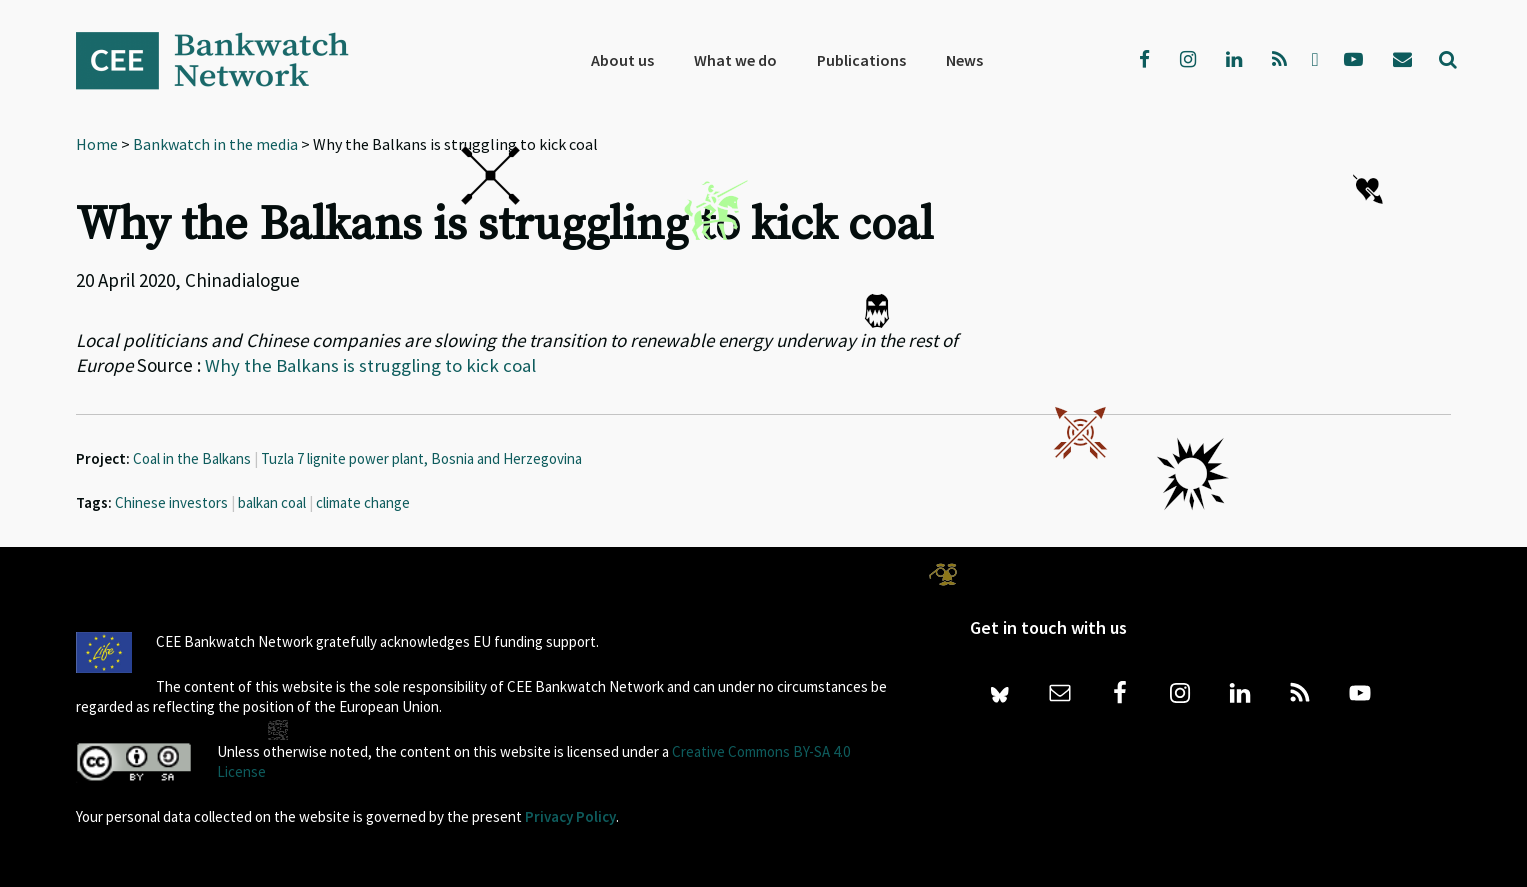 Image resolution: width=1527 pixels, height=887 pixels. I want to click on indicates an eclipse or celestial event in a game, so click(1192, 474).